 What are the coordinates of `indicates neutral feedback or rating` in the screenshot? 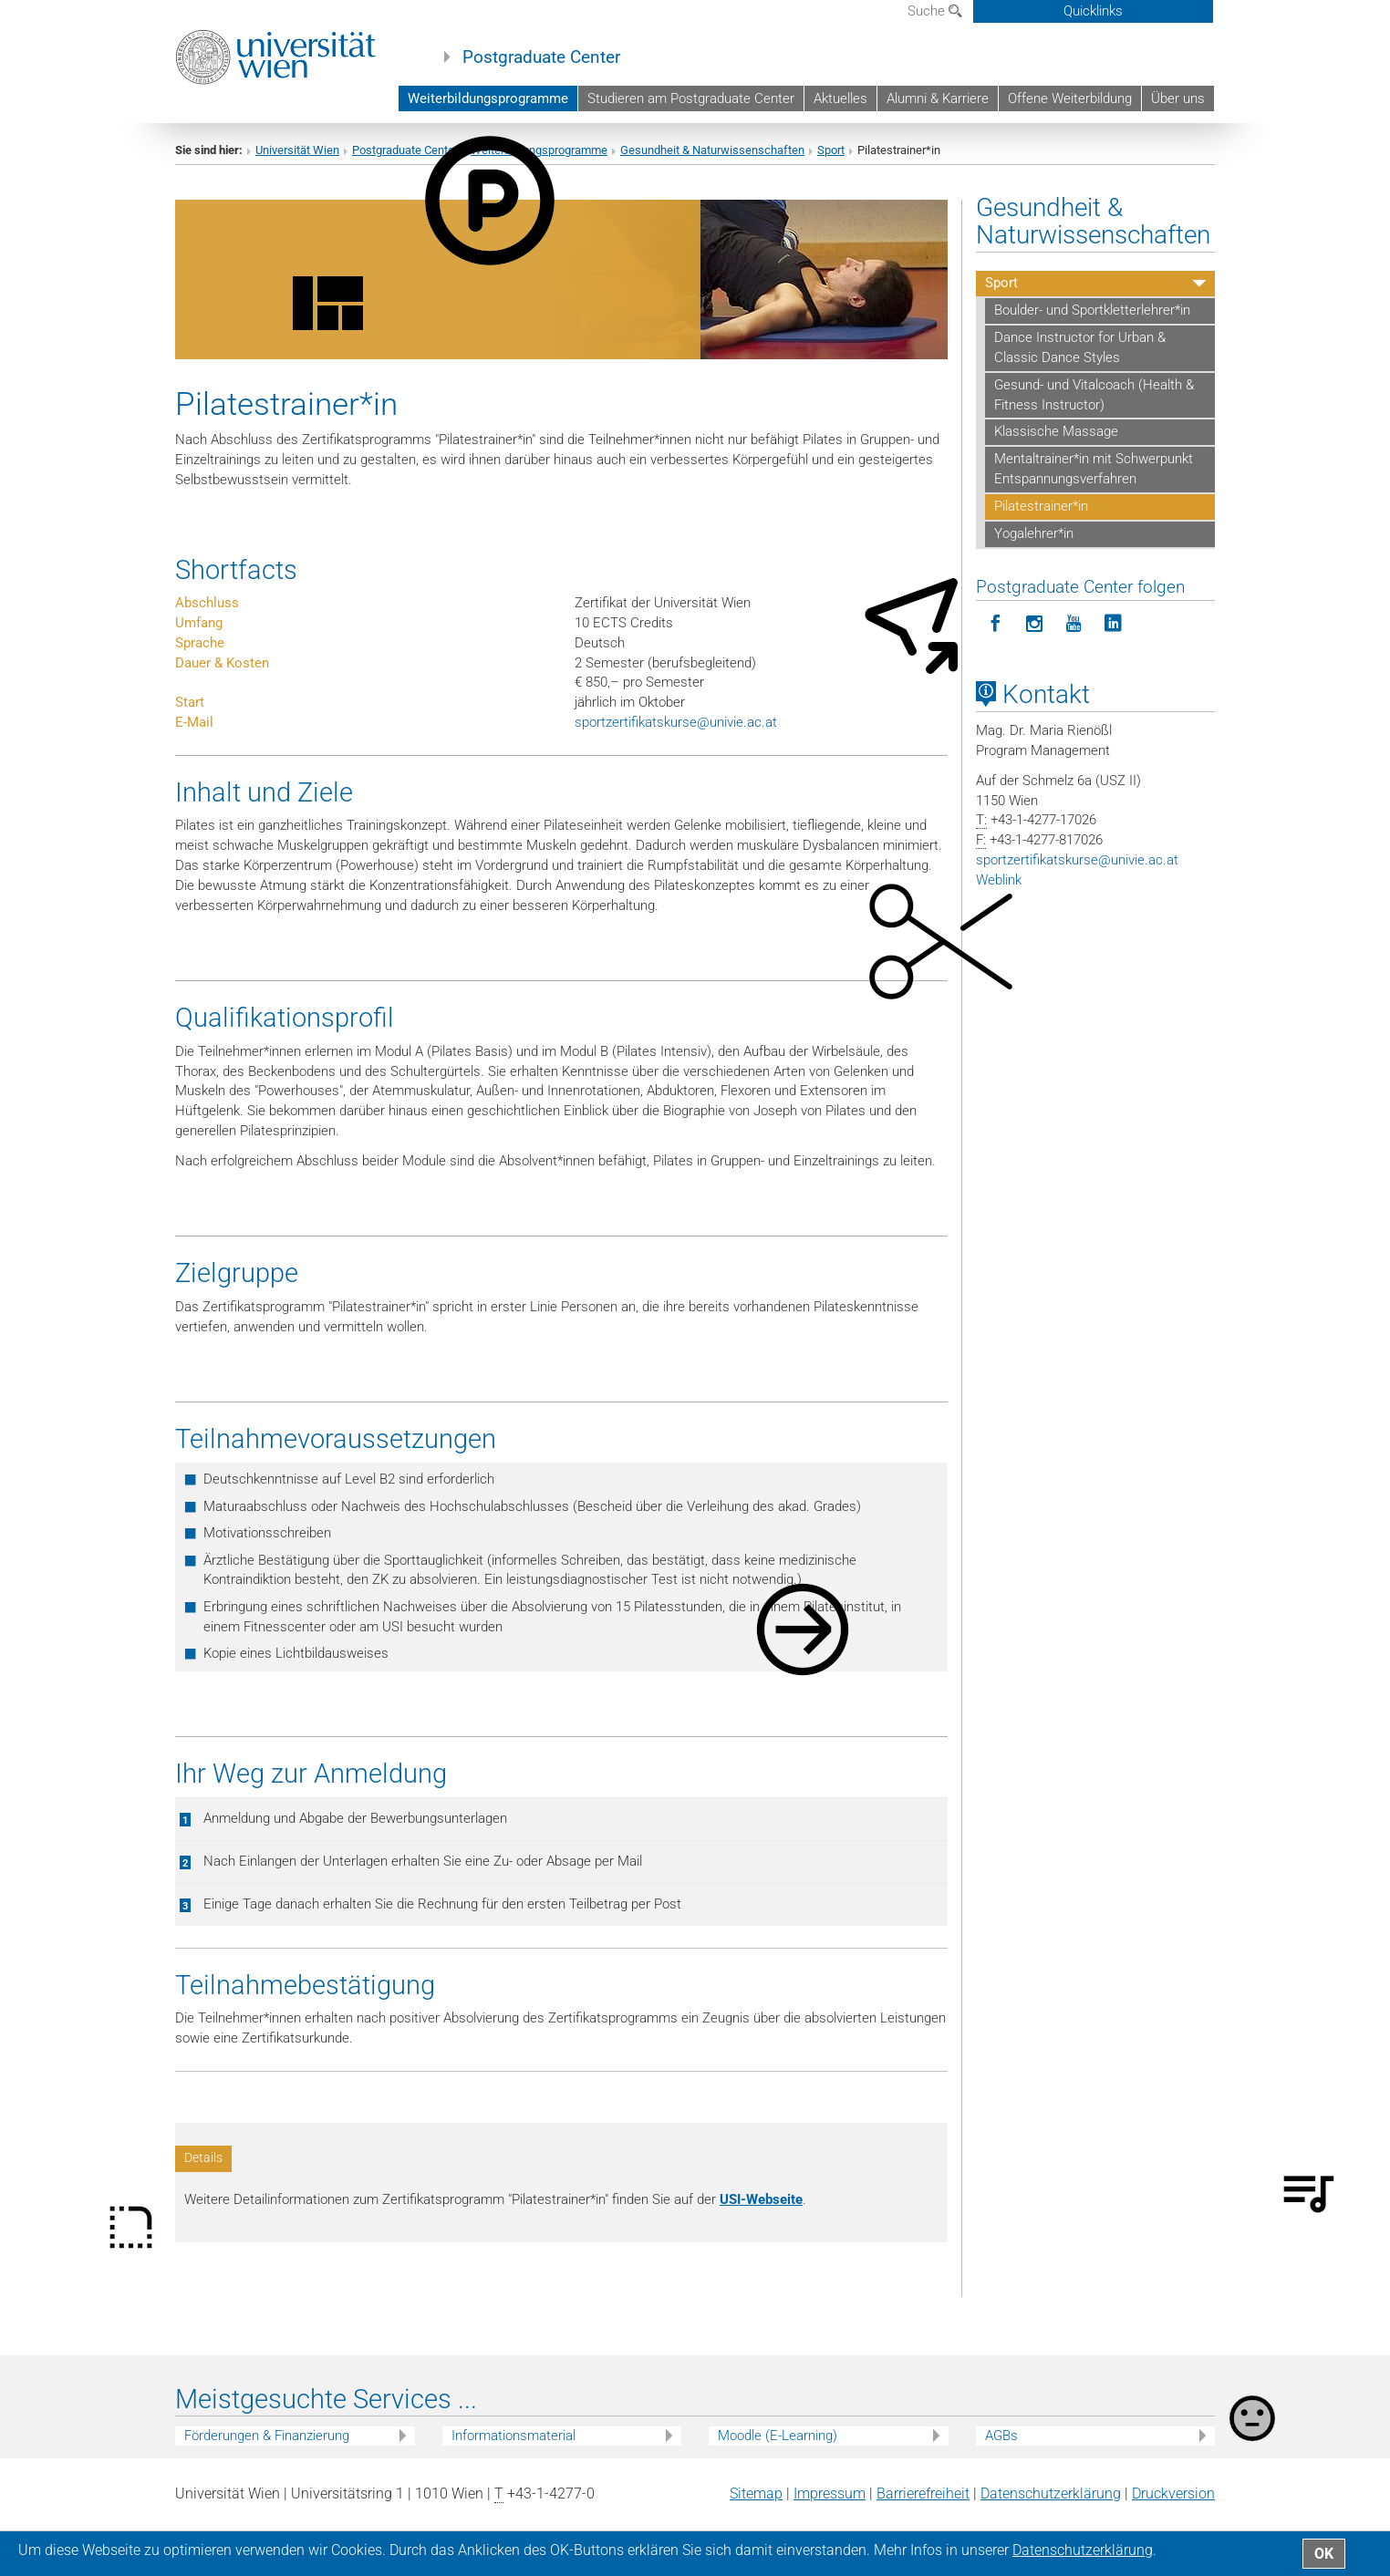 It's located at (1252, 2418).